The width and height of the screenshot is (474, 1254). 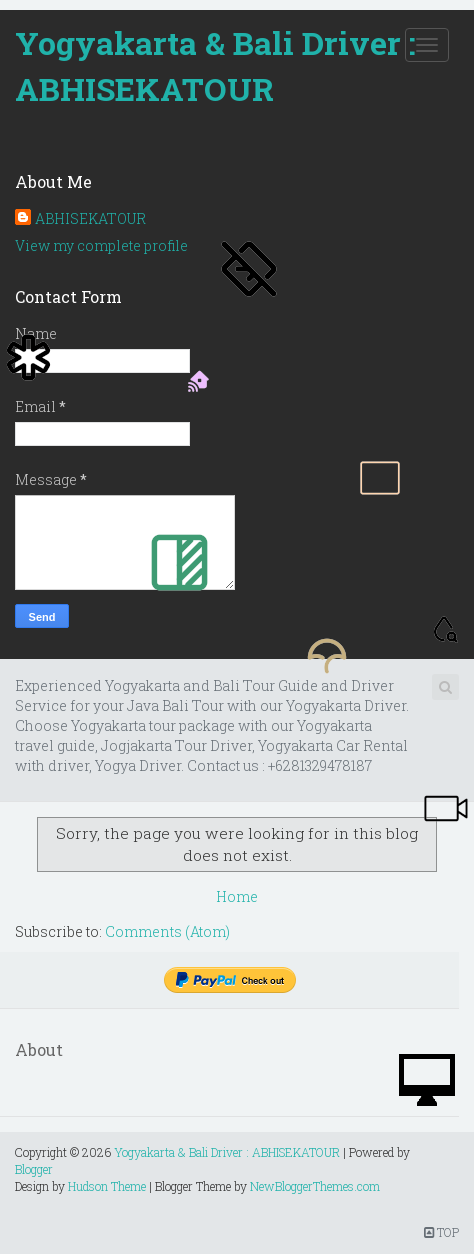 I want to click on navigation or directions unavailable, so click(x=249, y=269).